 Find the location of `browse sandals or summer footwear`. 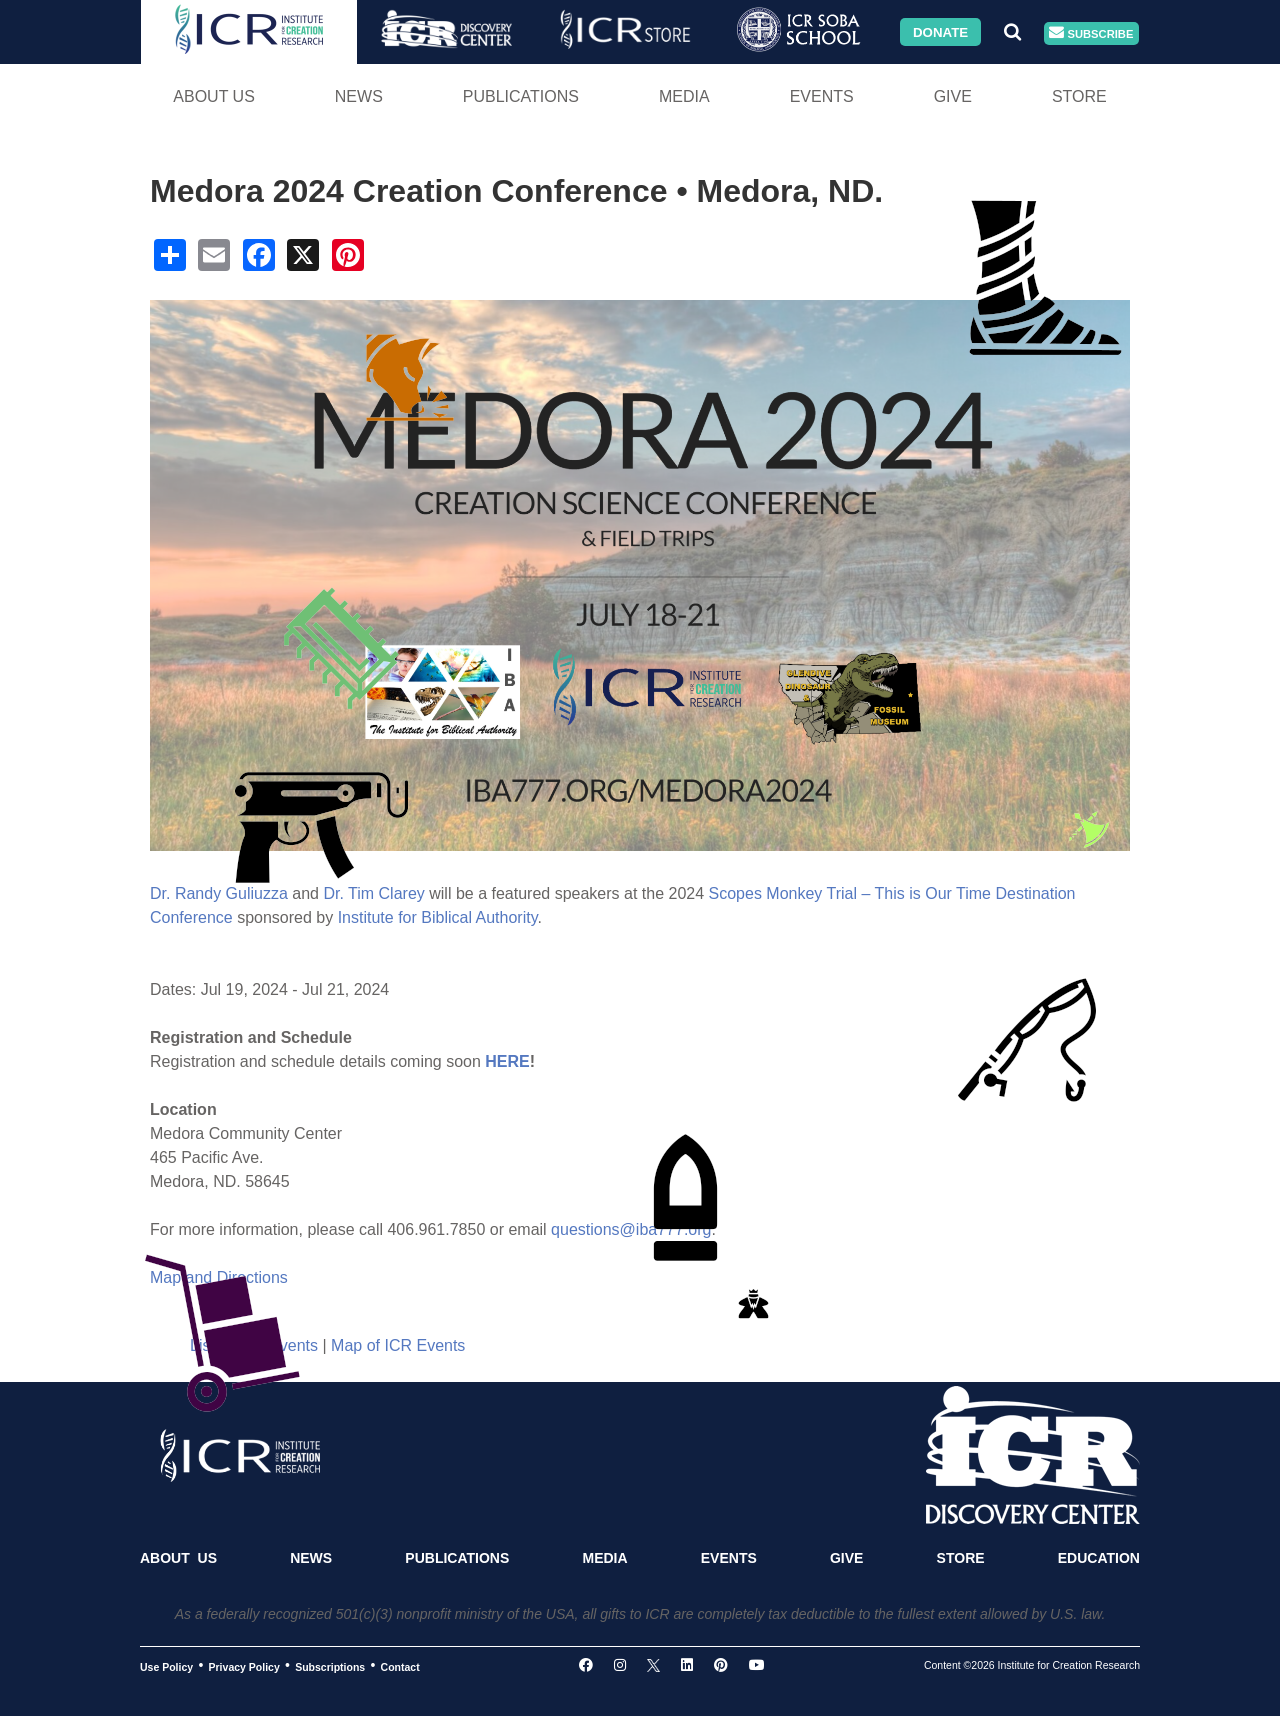

browse sandals or summer footwear is located at coordinates (1045, 279).